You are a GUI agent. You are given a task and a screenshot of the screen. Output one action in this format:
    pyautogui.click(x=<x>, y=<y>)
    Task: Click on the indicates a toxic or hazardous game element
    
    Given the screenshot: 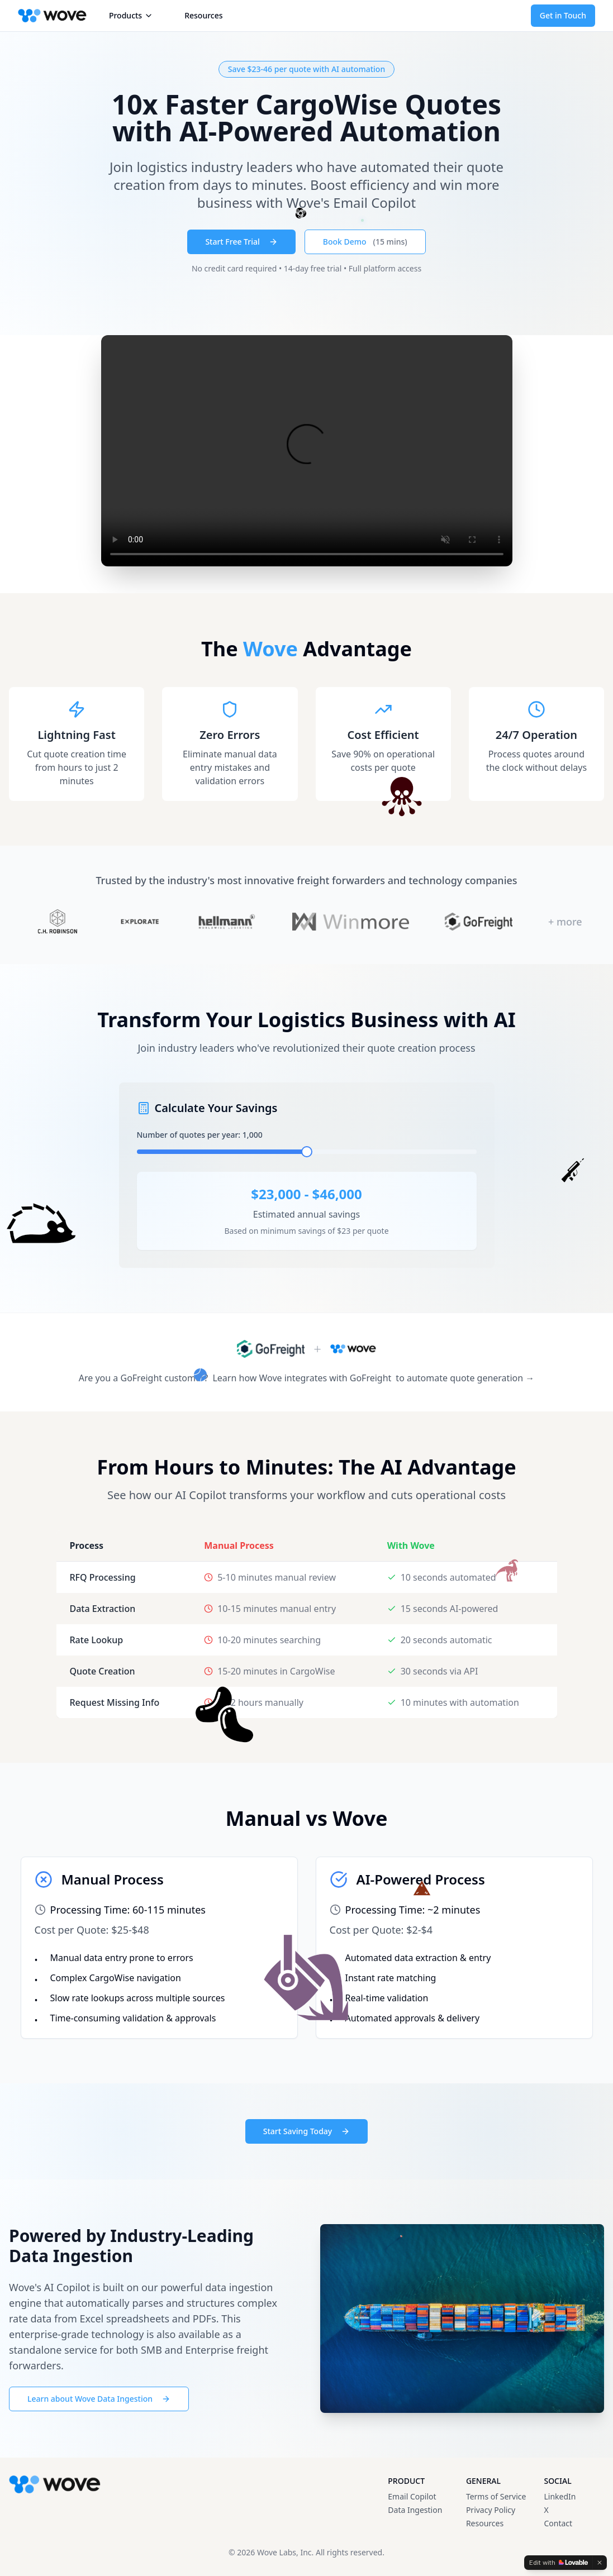 What is the action you would take?
    pyautogui.click(x=402, y=796)
    